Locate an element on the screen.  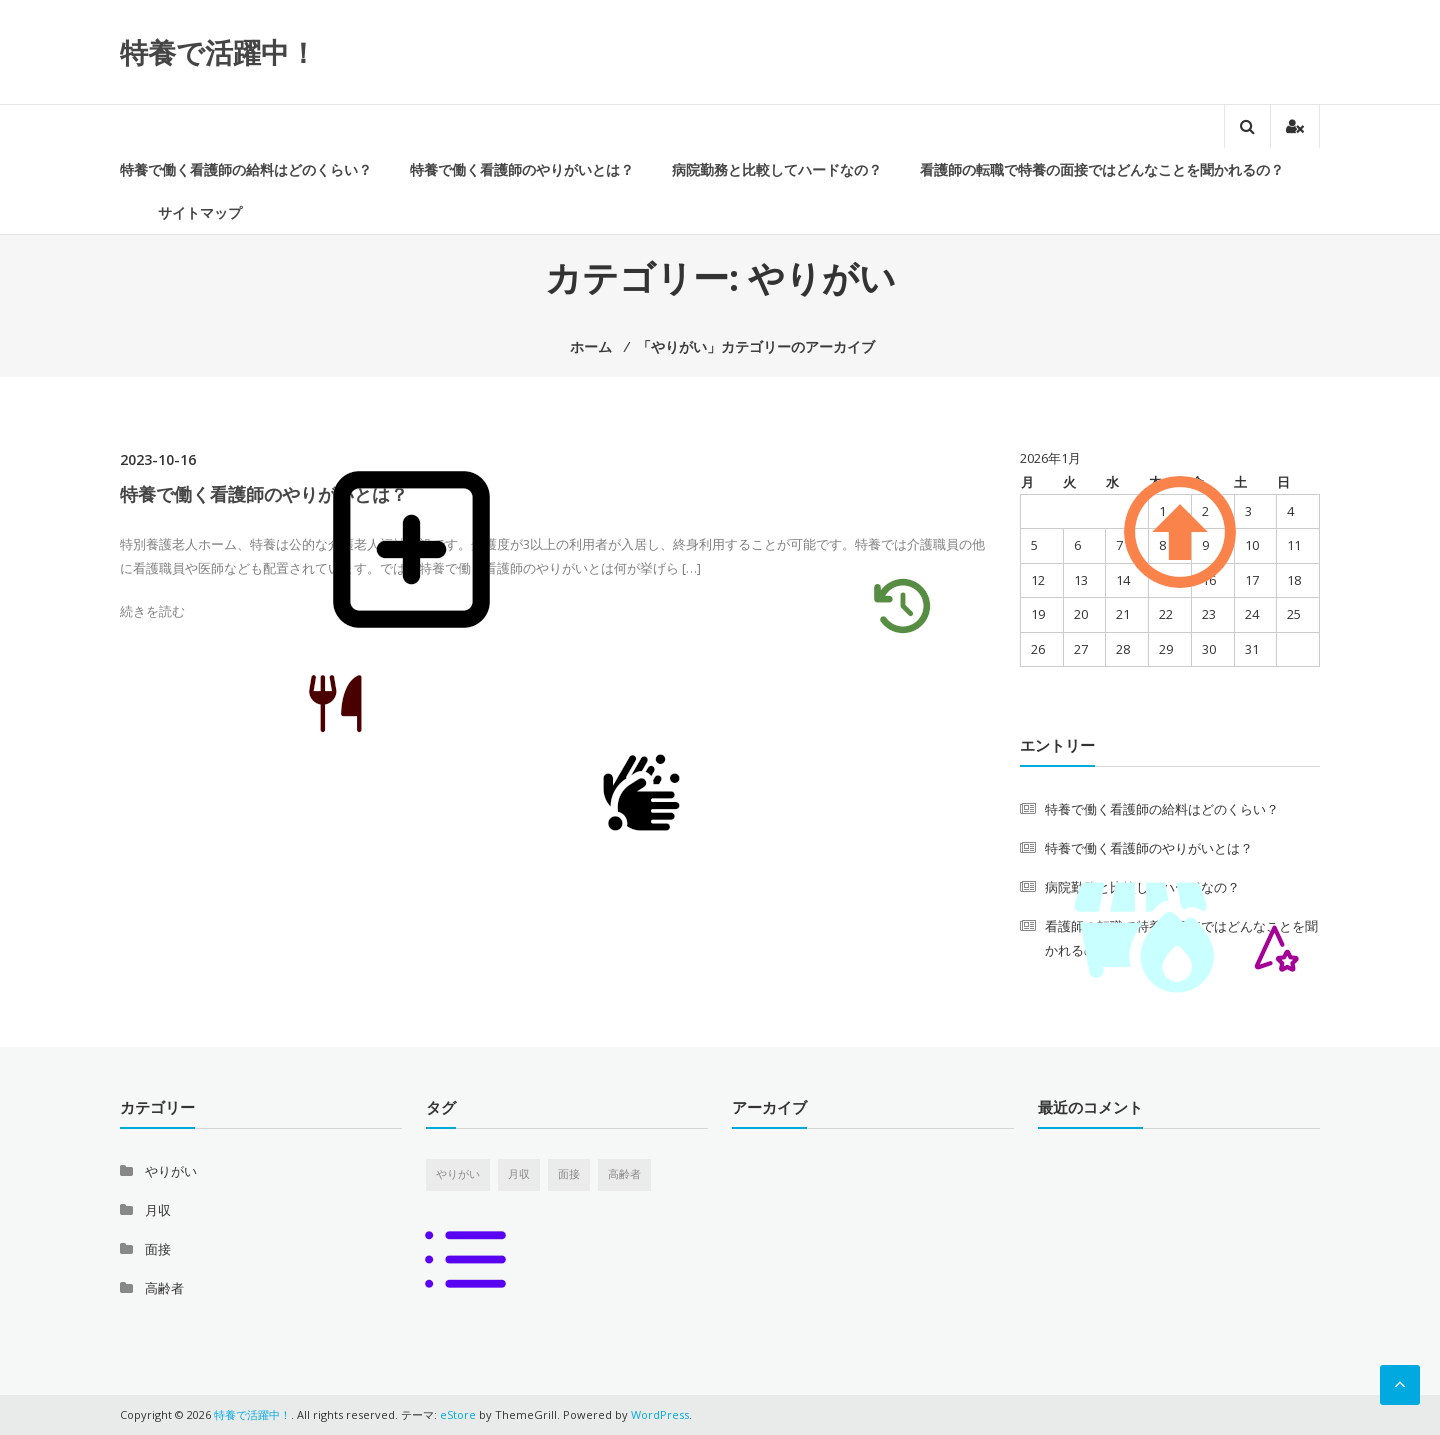
access food and dining options is located at coordinates (336, 702).